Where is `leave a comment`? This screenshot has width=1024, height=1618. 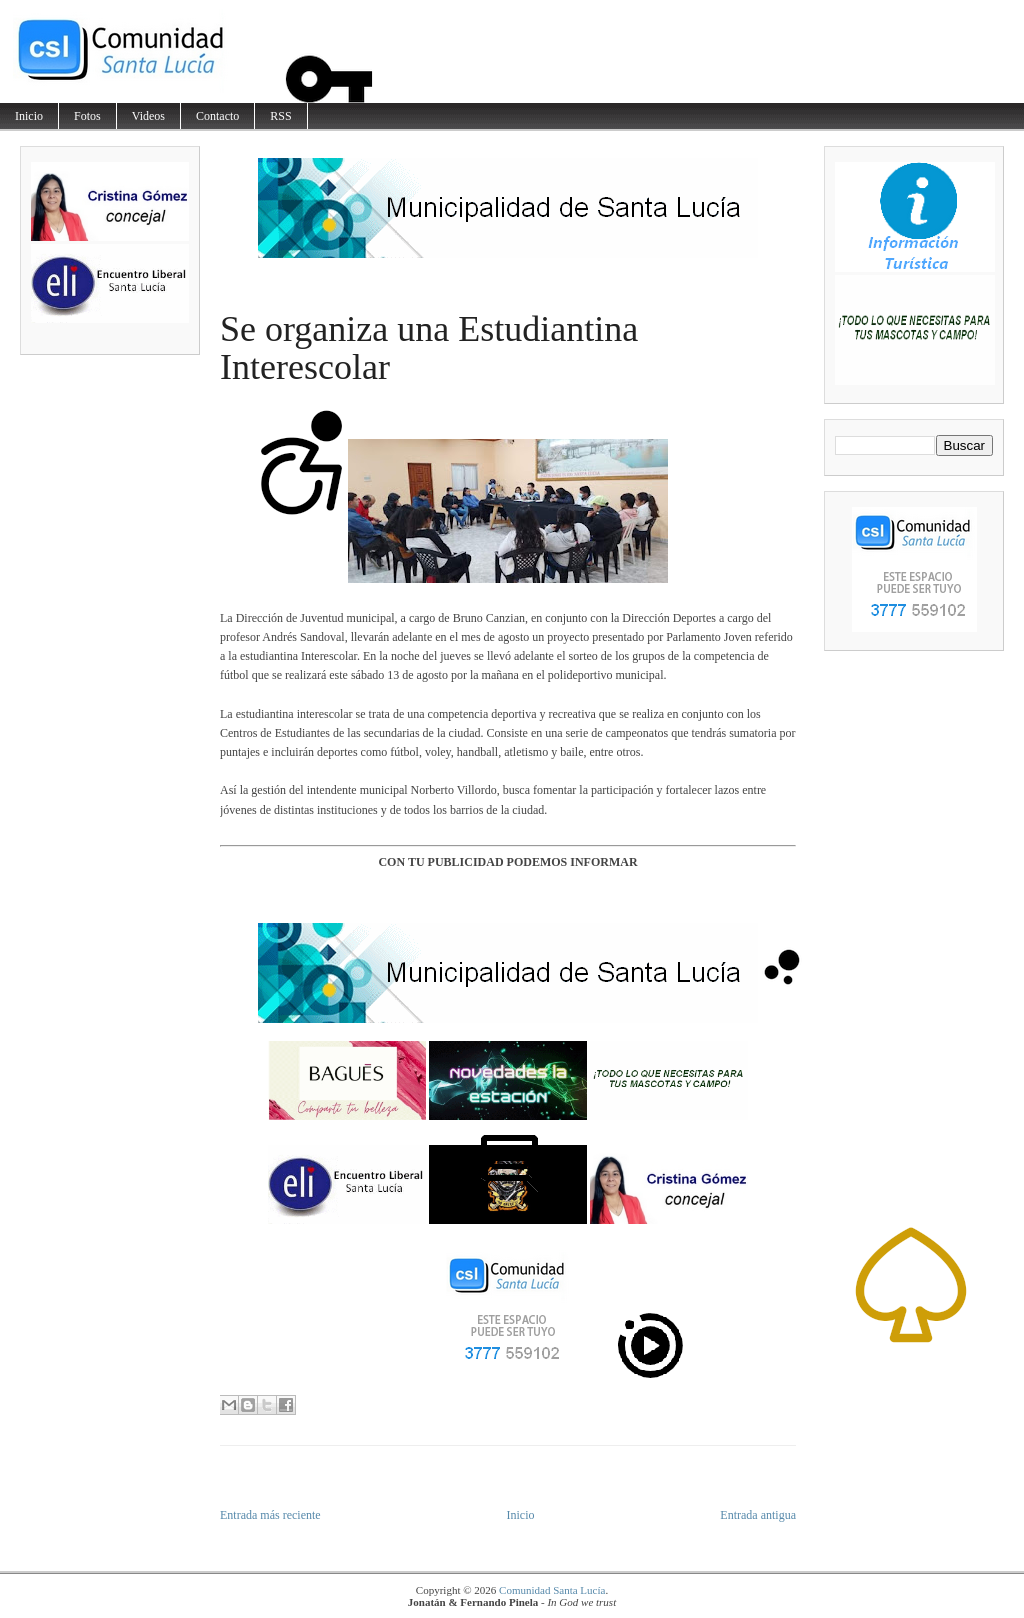 leave a comment is located at coordinates (509, 1163).